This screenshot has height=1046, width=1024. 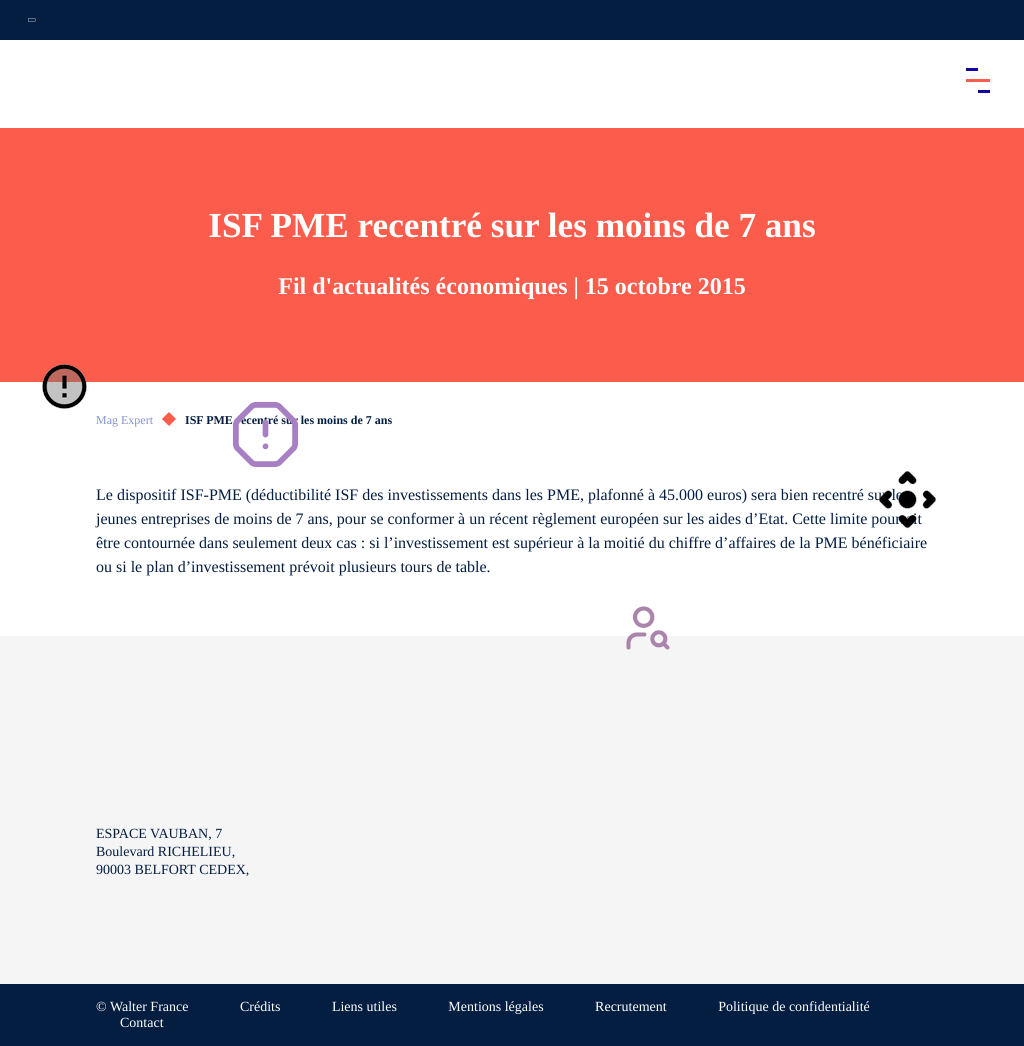 I want to click on indicates a critical warning or error state, so click(x=265, y=434).